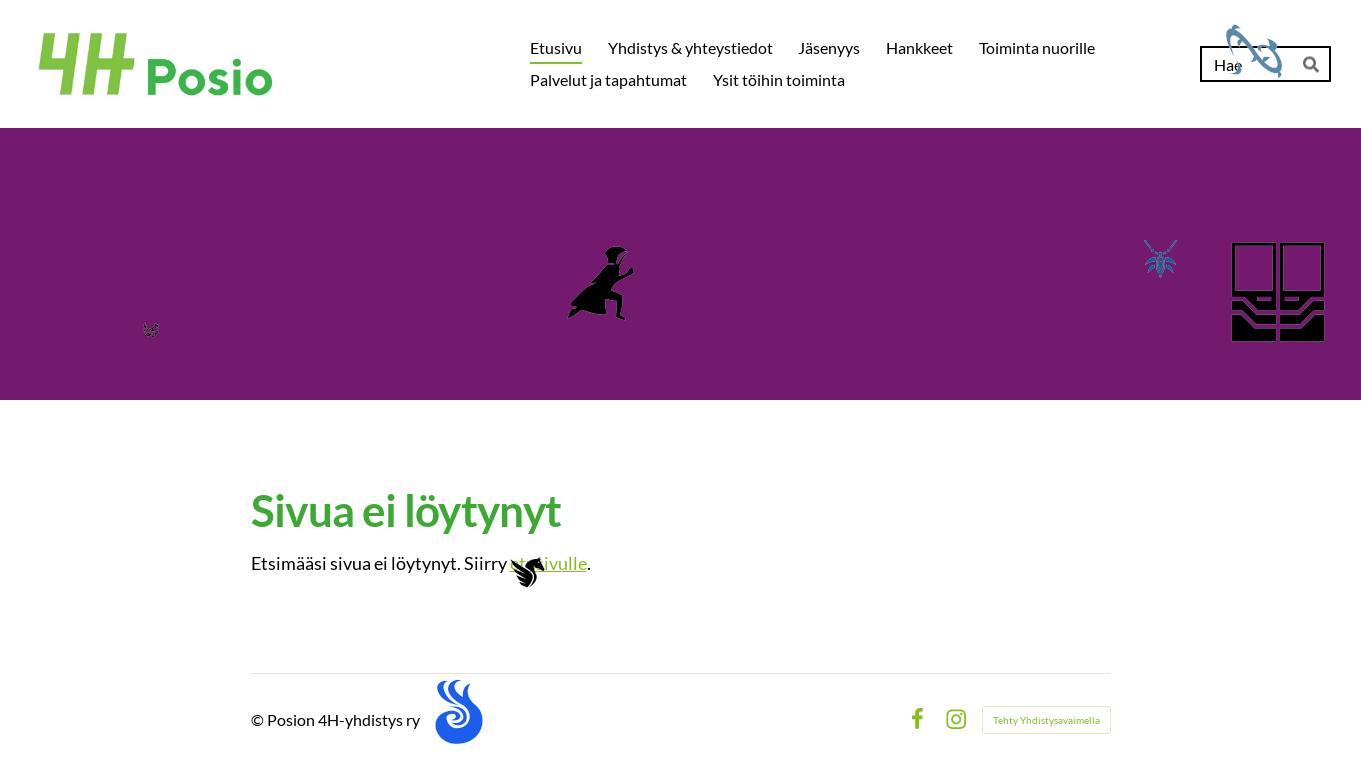  Describe the element at coordinates (527, 572) in the screenshot. I see `mythical creature or fantasy game element` at that location.